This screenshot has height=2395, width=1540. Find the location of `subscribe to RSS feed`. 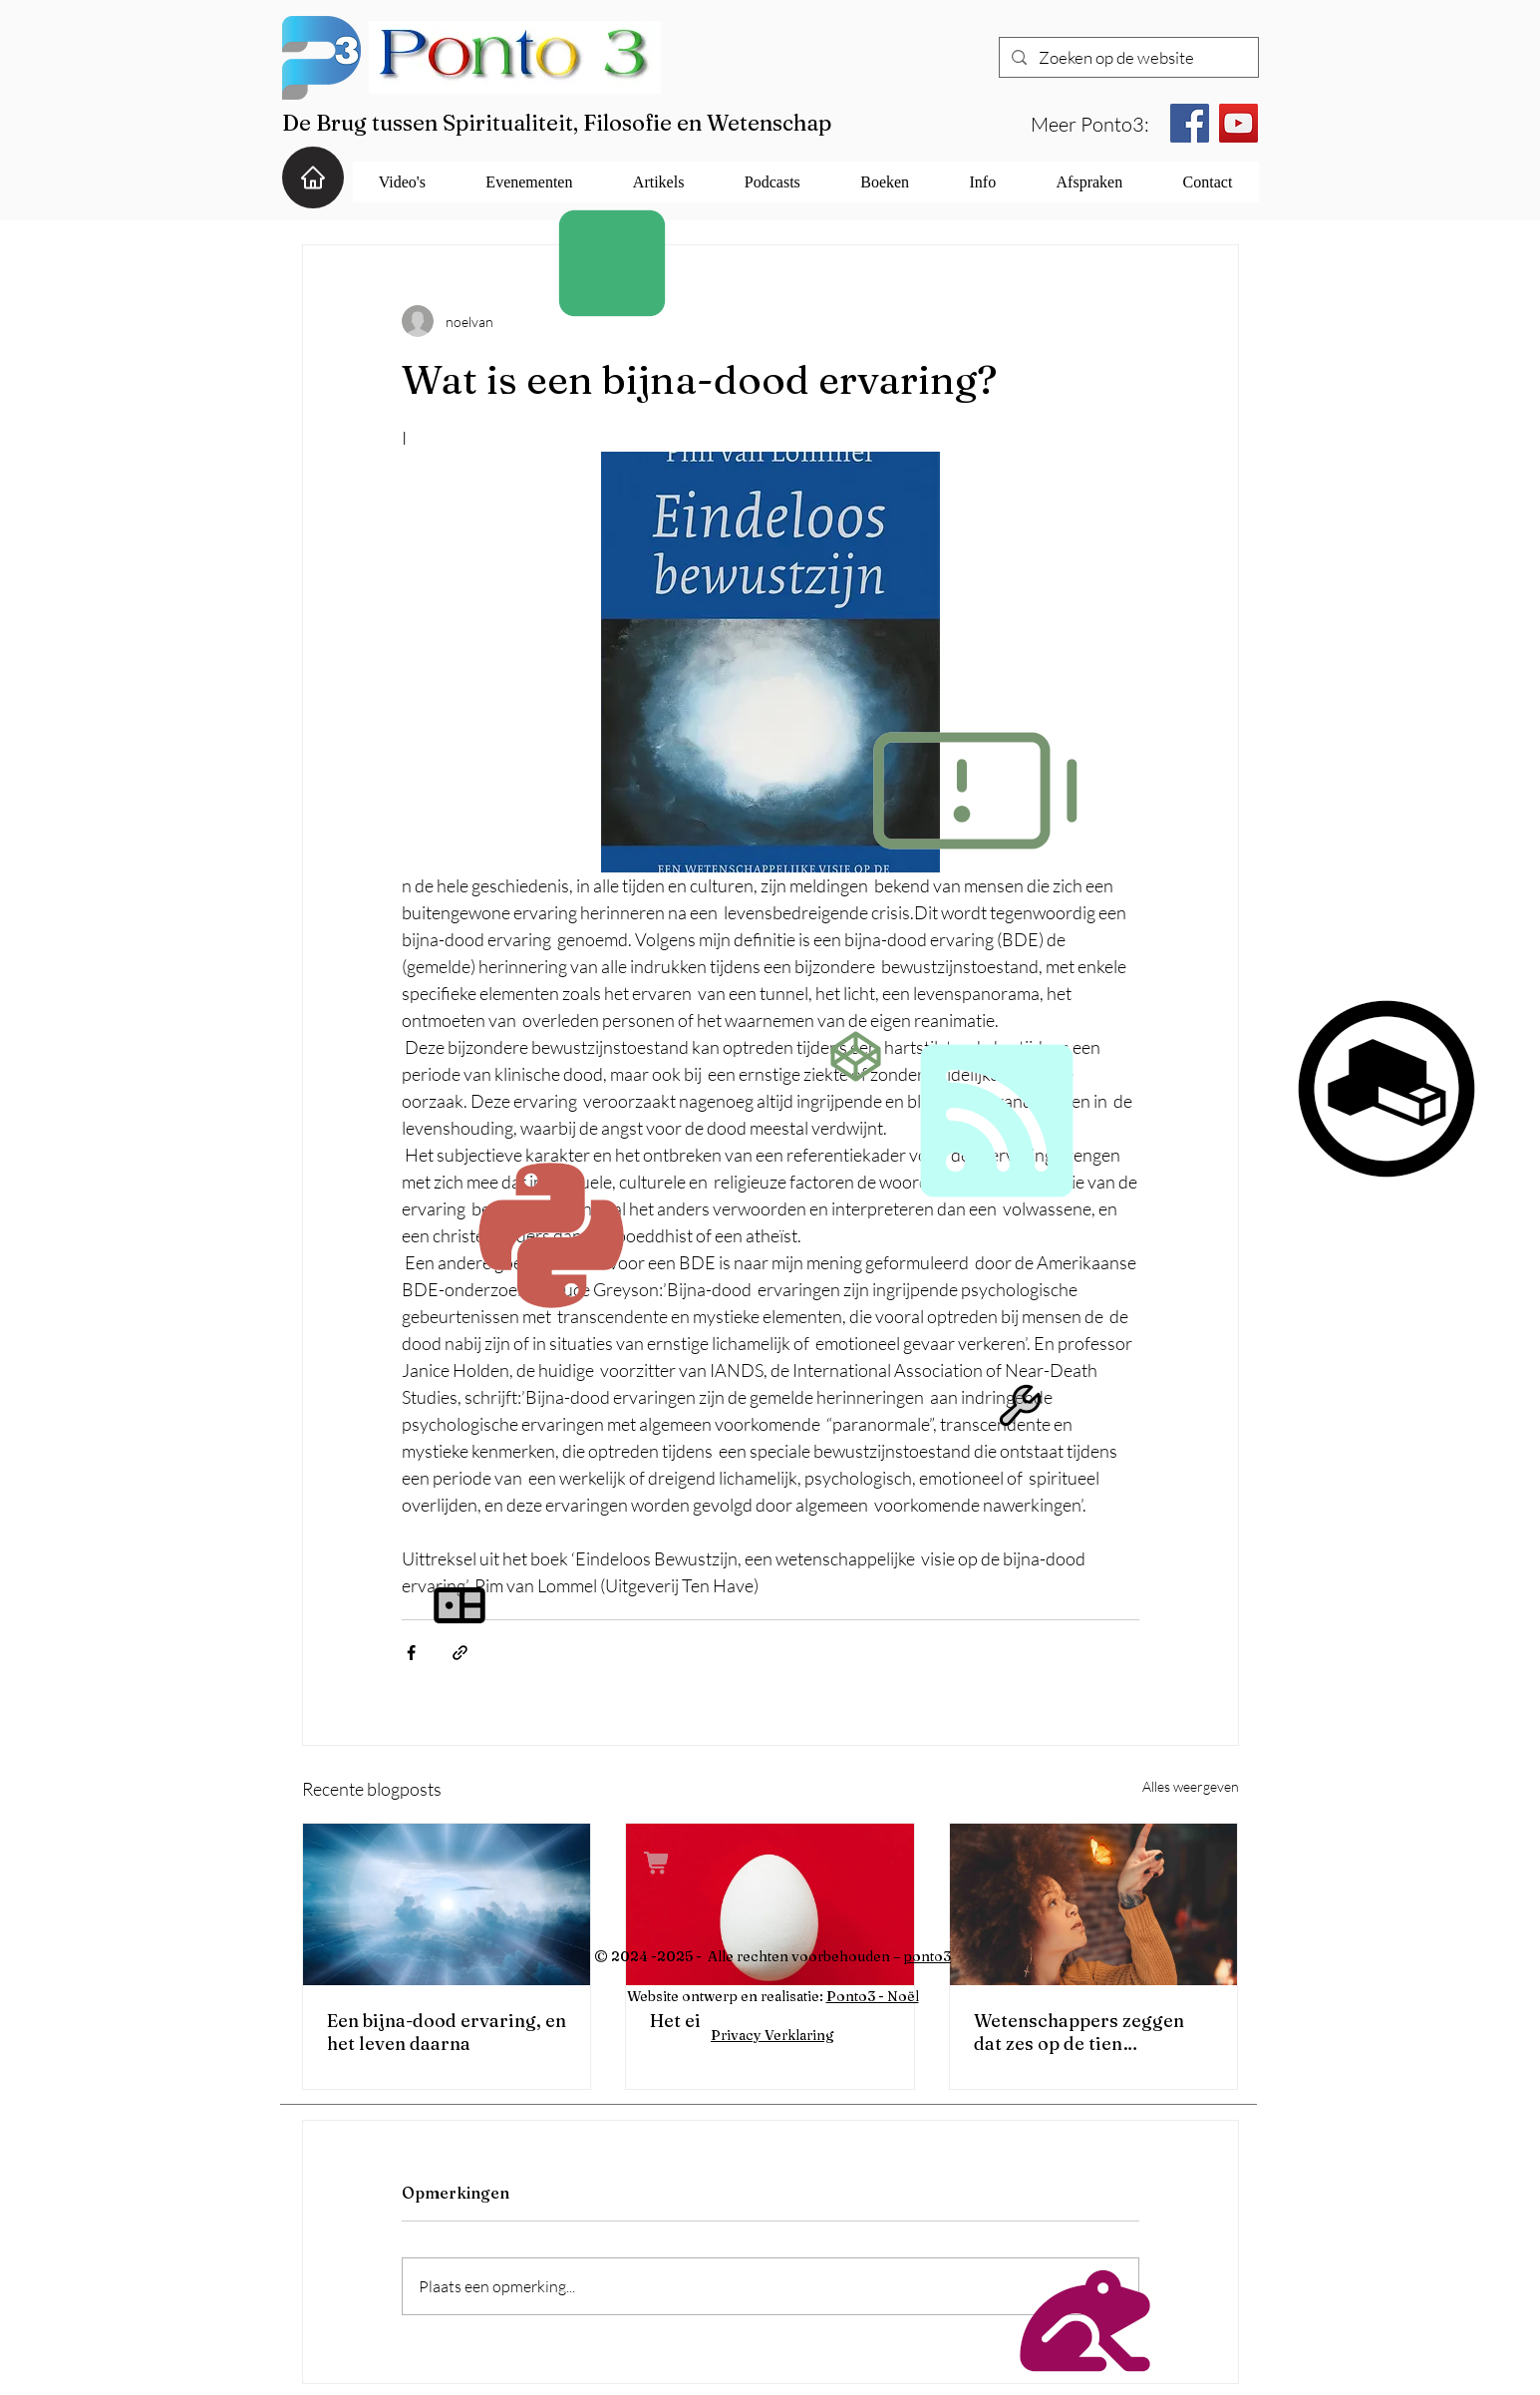

subscribe to RSS feed is located at coordinates (997, 1121).